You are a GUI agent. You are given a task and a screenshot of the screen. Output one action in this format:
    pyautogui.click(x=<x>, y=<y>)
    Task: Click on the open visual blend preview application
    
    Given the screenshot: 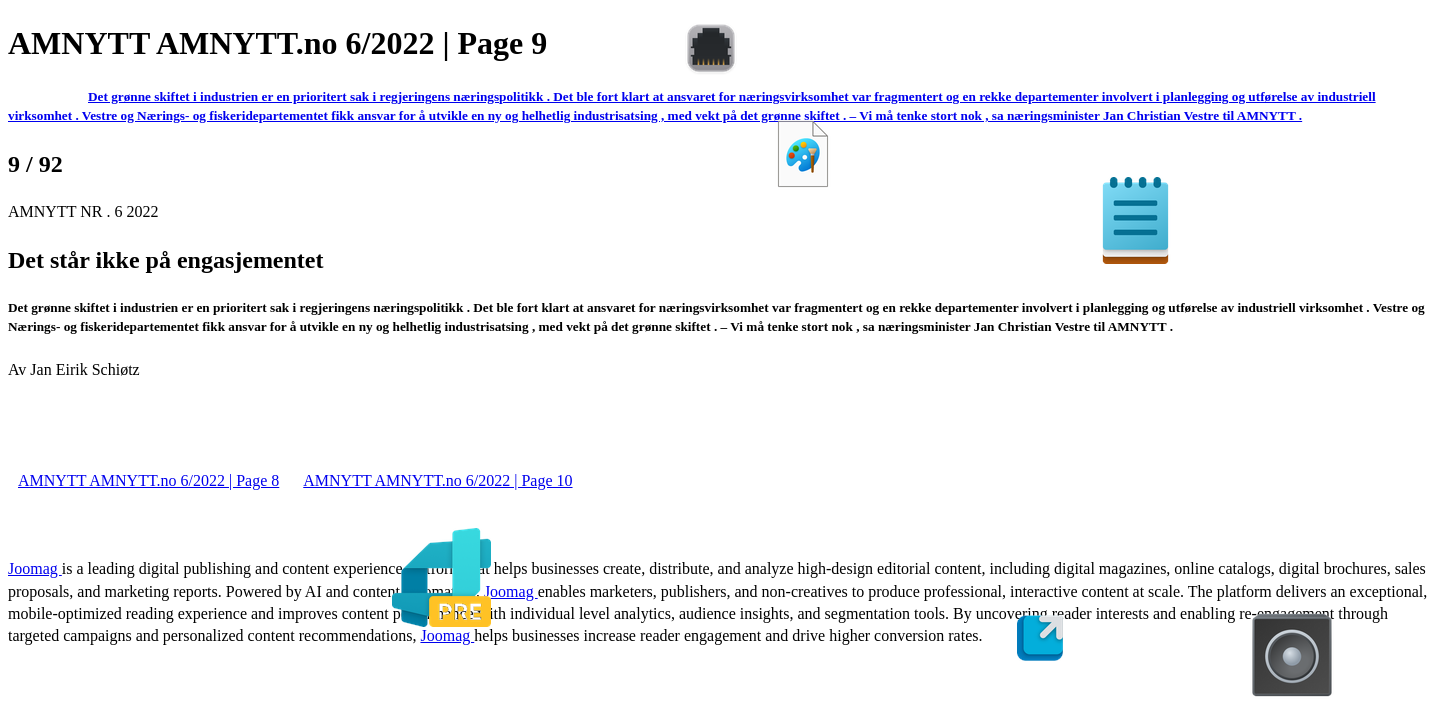 What is the action you would take?
    pyautogui.click(x=441, y=577)
    